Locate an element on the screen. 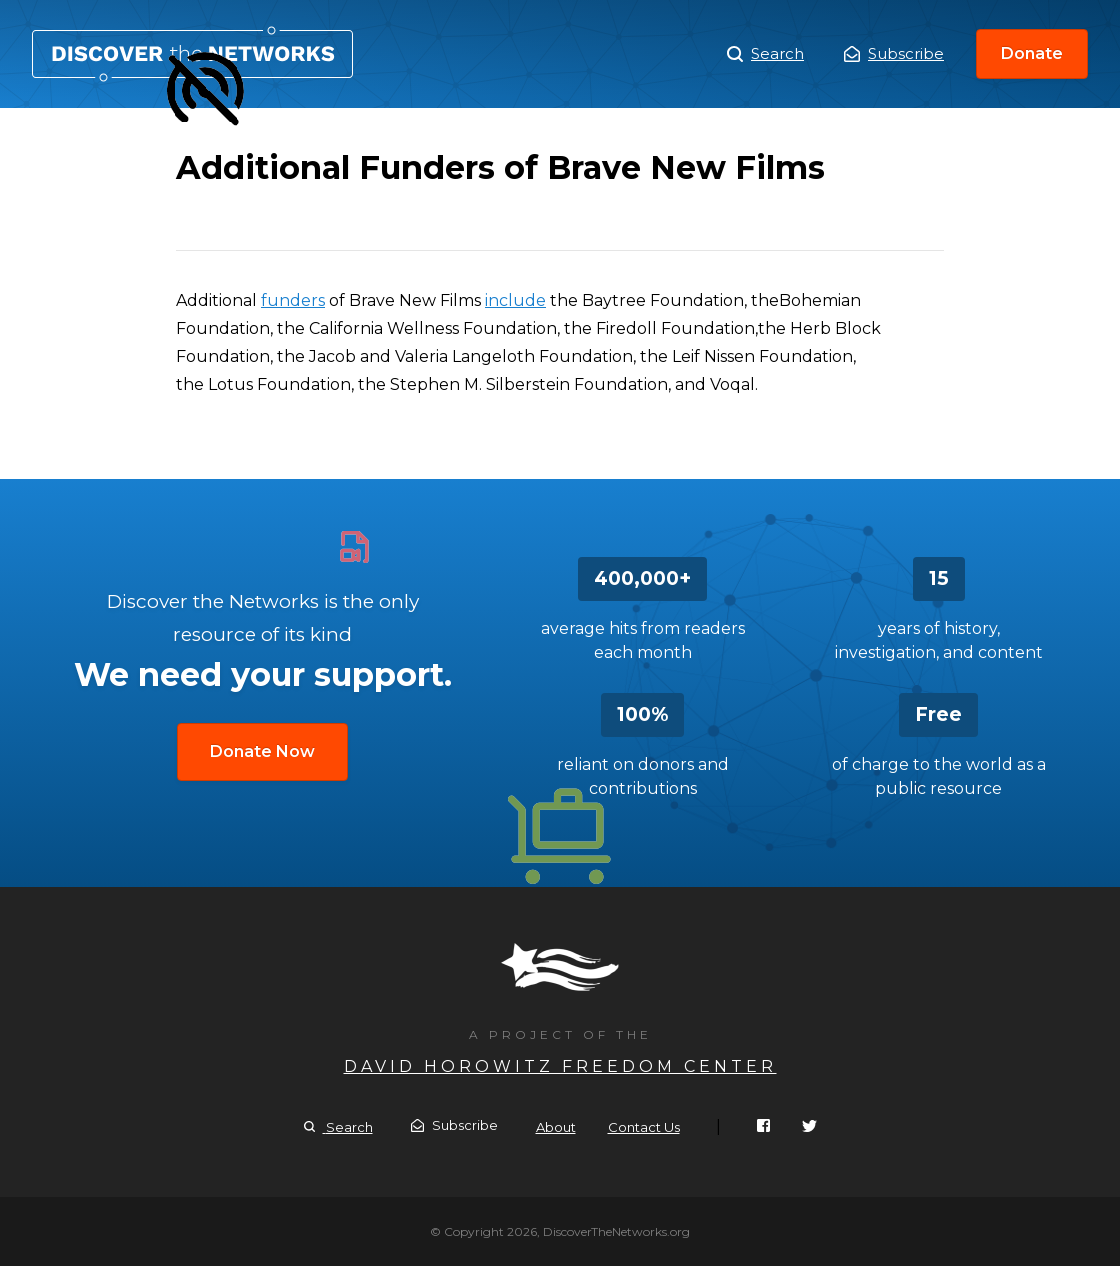 The width and height of the screenshot is (1120, 1266). access luggage or baggage services is located at coordinates (557, 834).